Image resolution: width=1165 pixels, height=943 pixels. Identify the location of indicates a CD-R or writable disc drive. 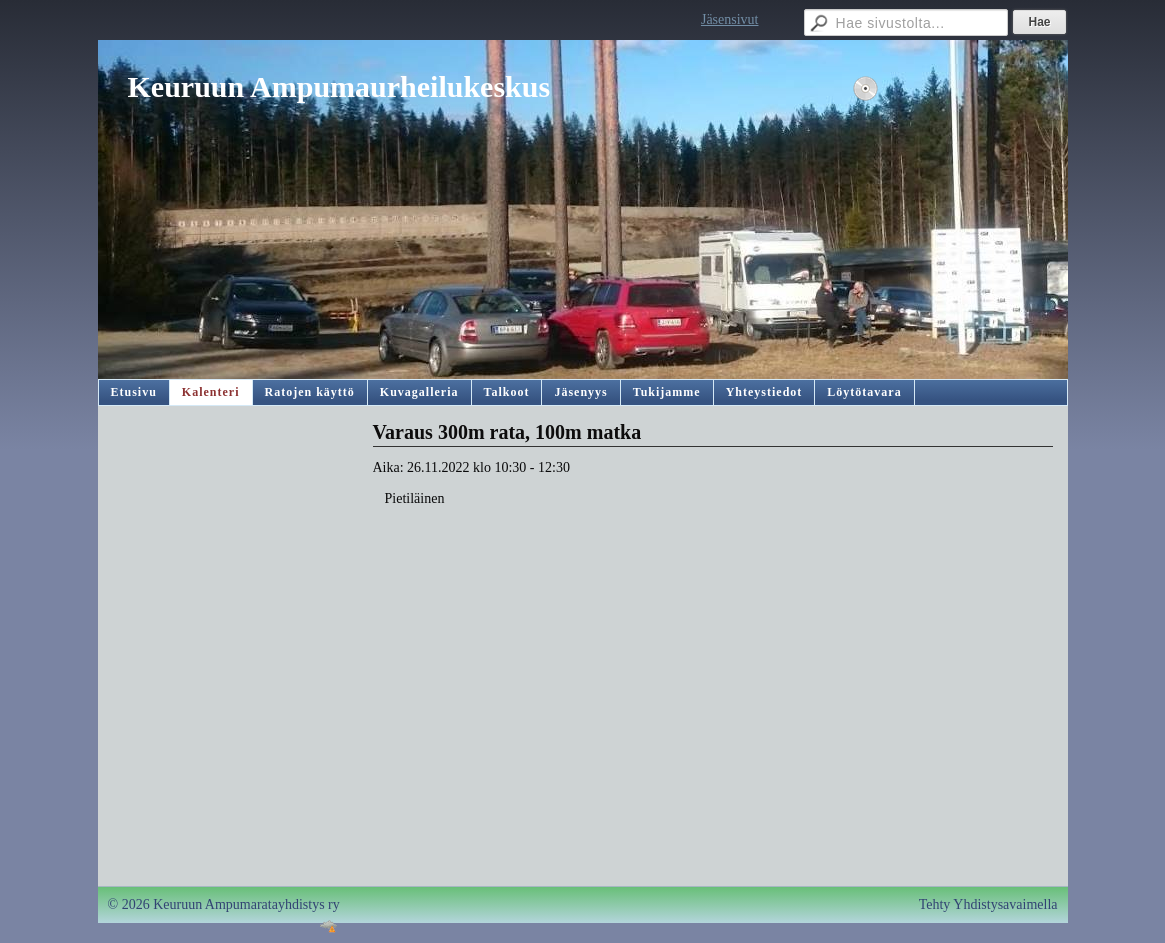
(865, 88).